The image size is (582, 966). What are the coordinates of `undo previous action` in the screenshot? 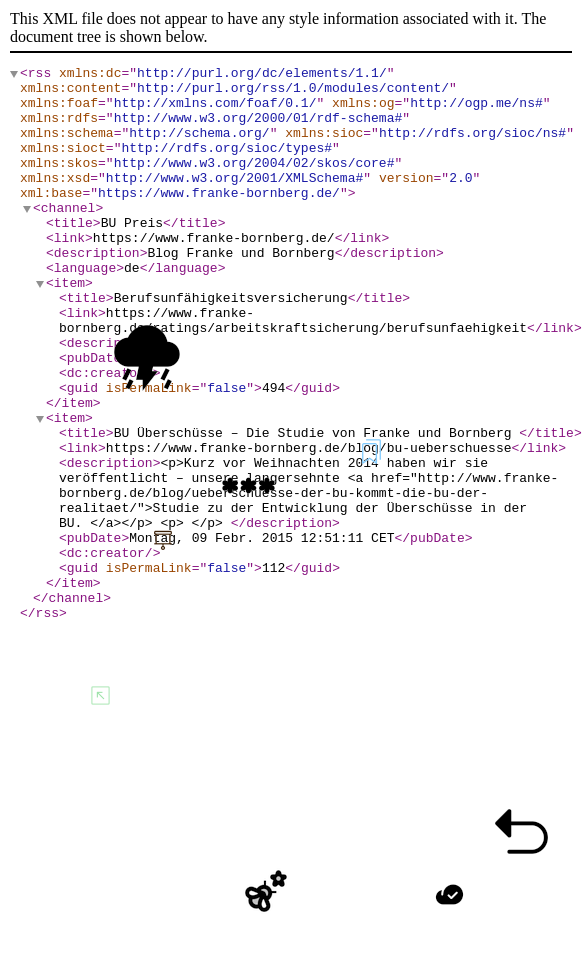 It's located at (521, 833).